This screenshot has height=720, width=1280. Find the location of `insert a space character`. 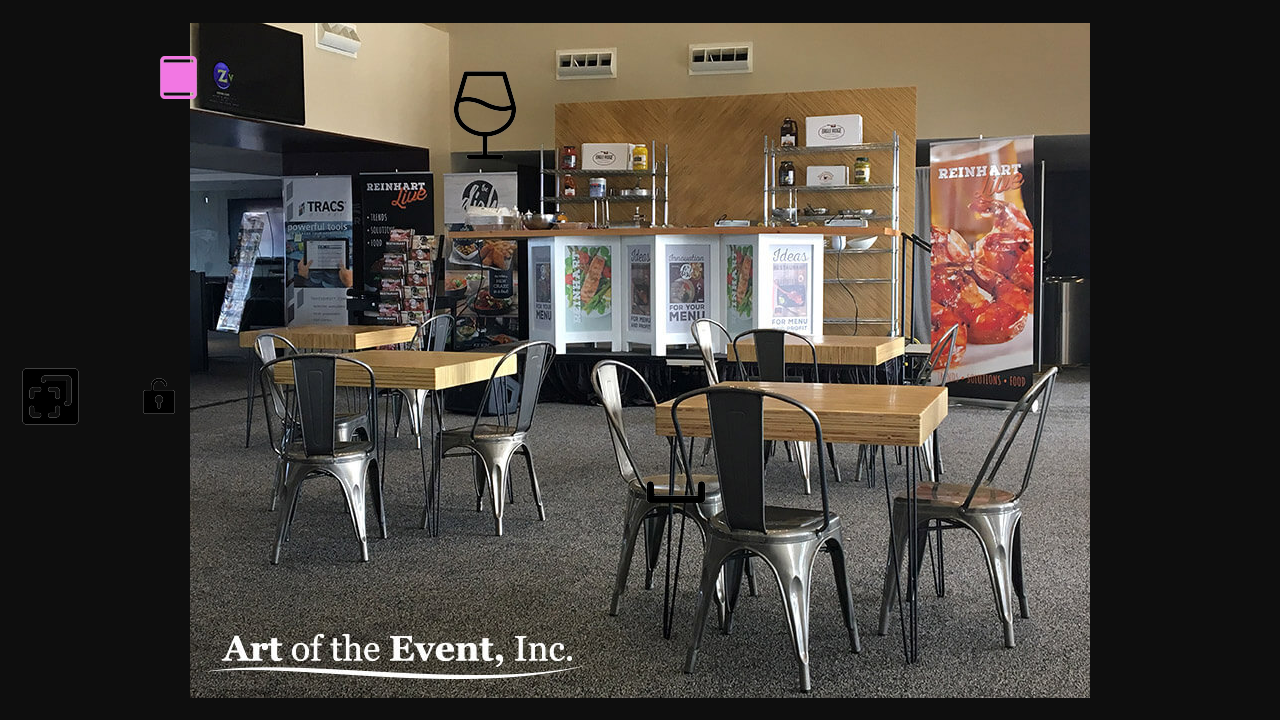

insert a space character is located at coordinates (676, 492).